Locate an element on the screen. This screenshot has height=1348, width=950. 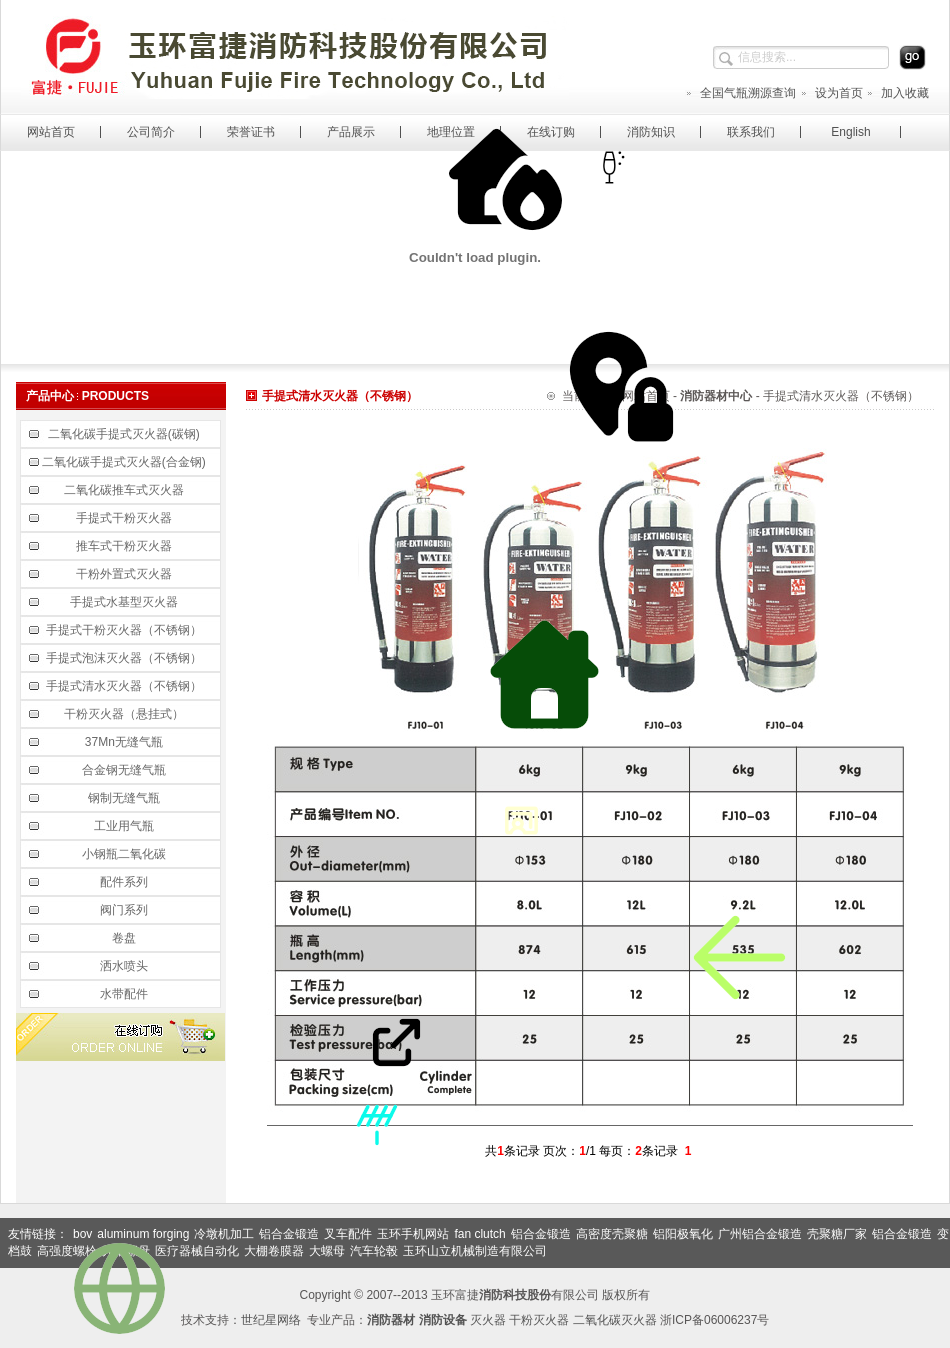
go back to the previous screen is located at coordinates (739, 957).